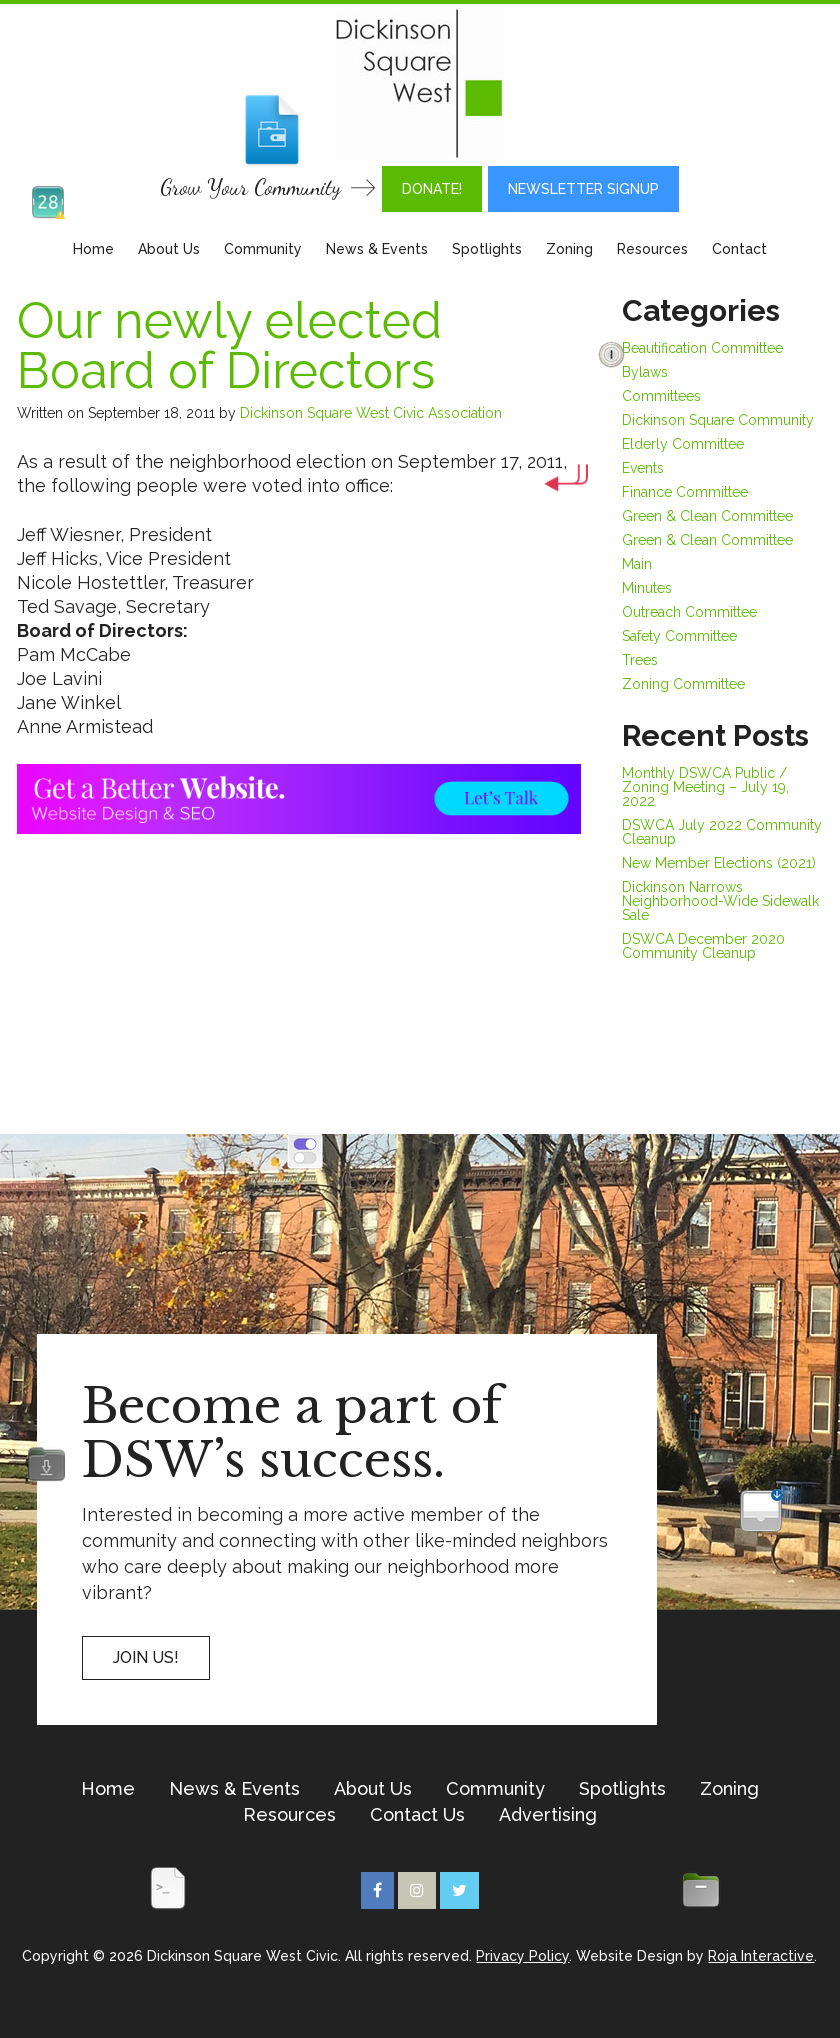 This screenshot has width=840, height=2038. I want to click on apple wallet pass file, so click(272, 131).